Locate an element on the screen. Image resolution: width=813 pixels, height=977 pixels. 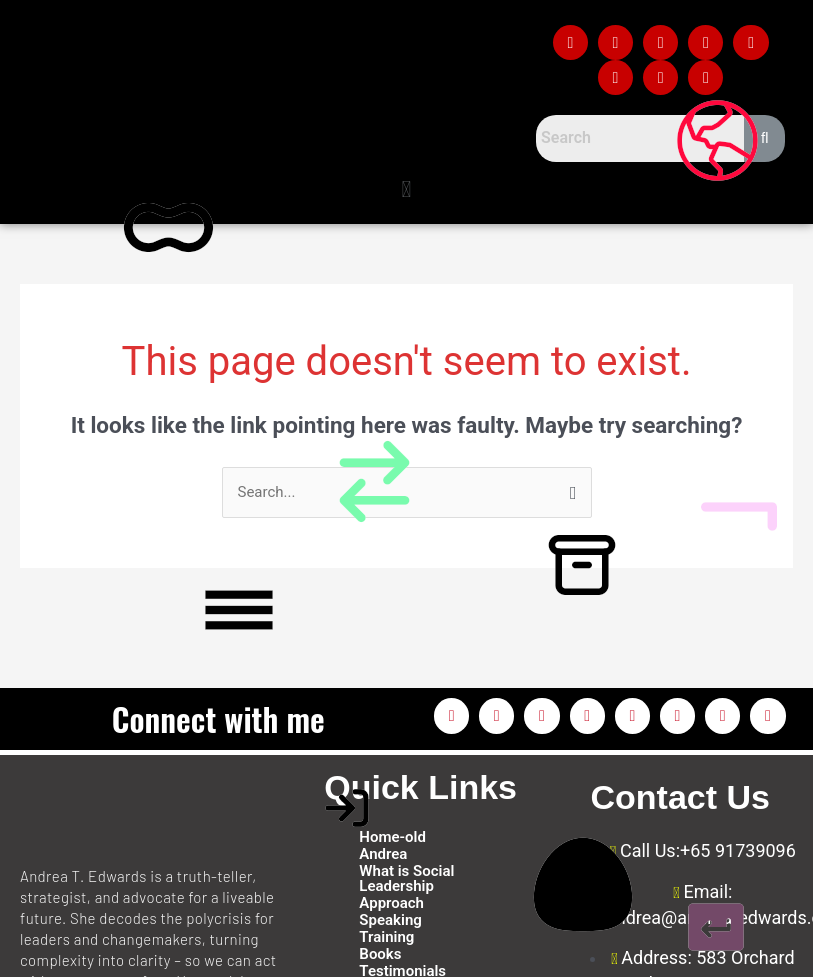
switch to western hemisphere region is located at coordinates (717, 140).